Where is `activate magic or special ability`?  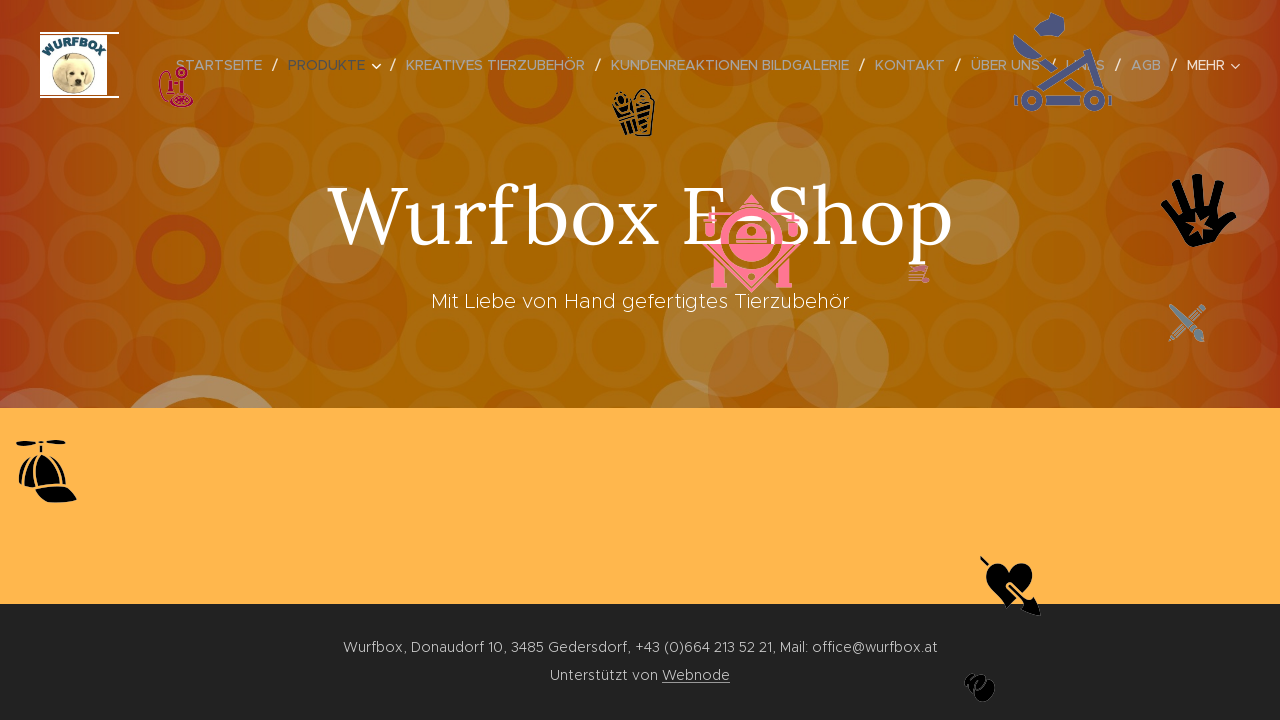 activate magic or special ability is located at coordinates (1199, 212).